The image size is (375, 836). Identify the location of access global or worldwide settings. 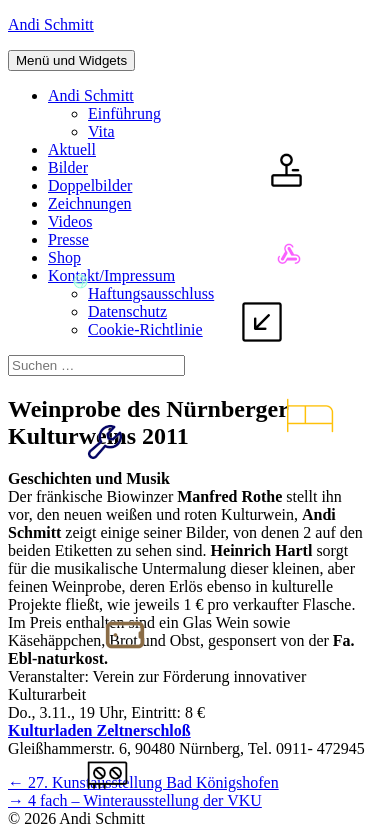
(80, 281).